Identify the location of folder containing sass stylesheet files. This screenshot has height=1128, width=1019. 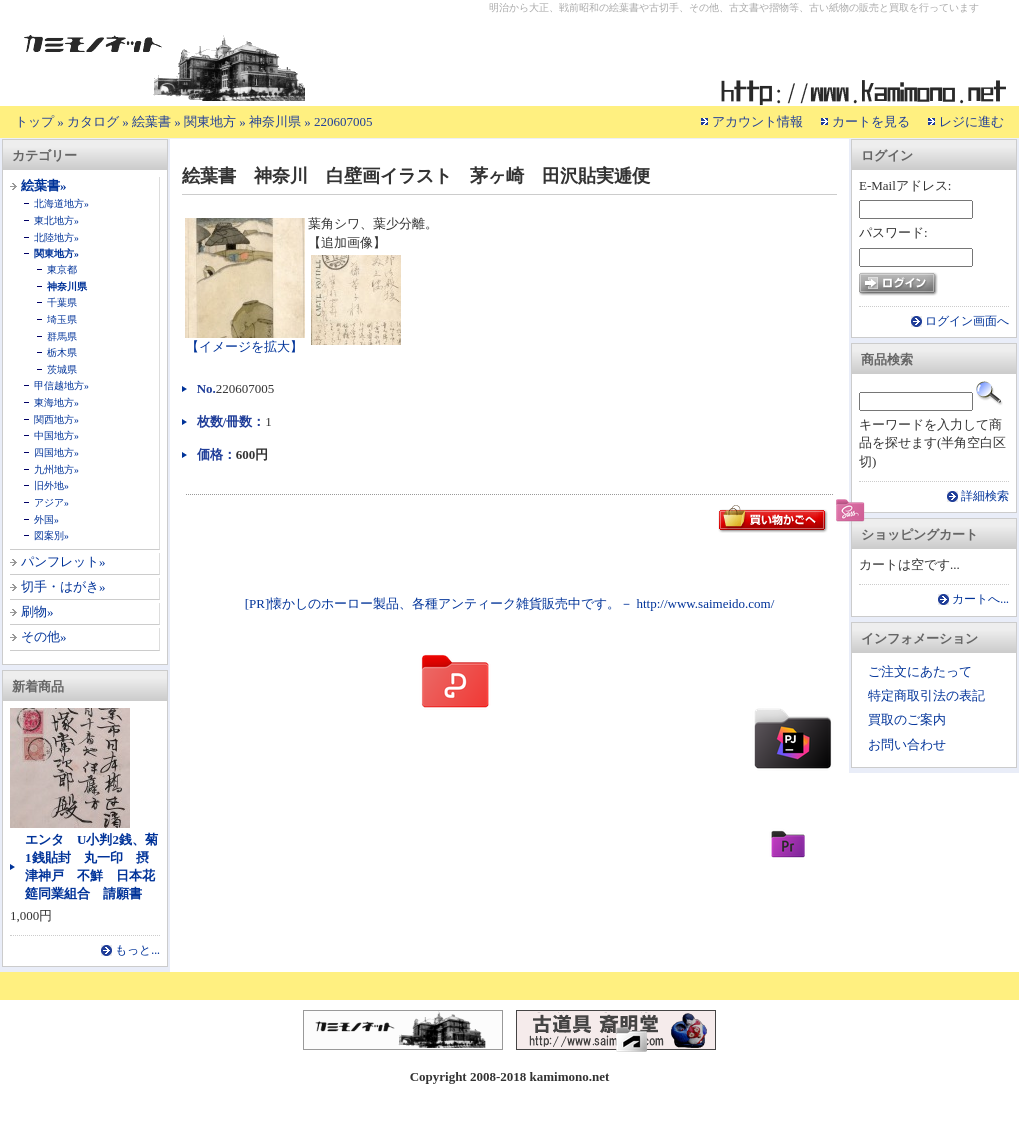
(850, 511).